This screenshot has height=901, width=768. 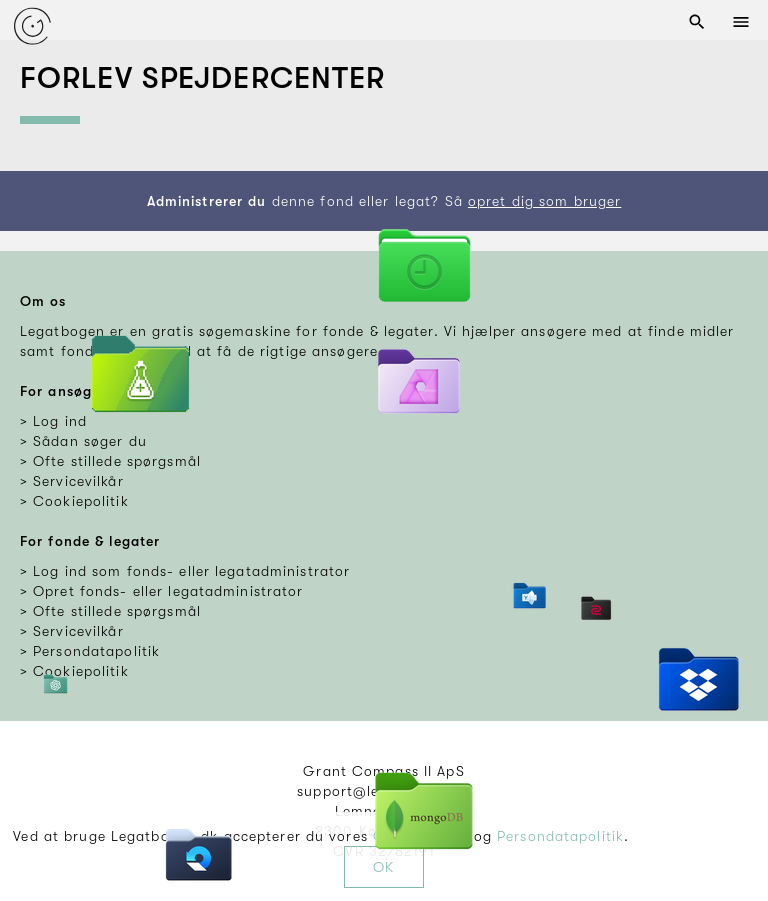 What do you see at coordinates (423, 813) in the screenshot?
I see `open folder containing MongoDB database files` at bounding box center [423, 813].